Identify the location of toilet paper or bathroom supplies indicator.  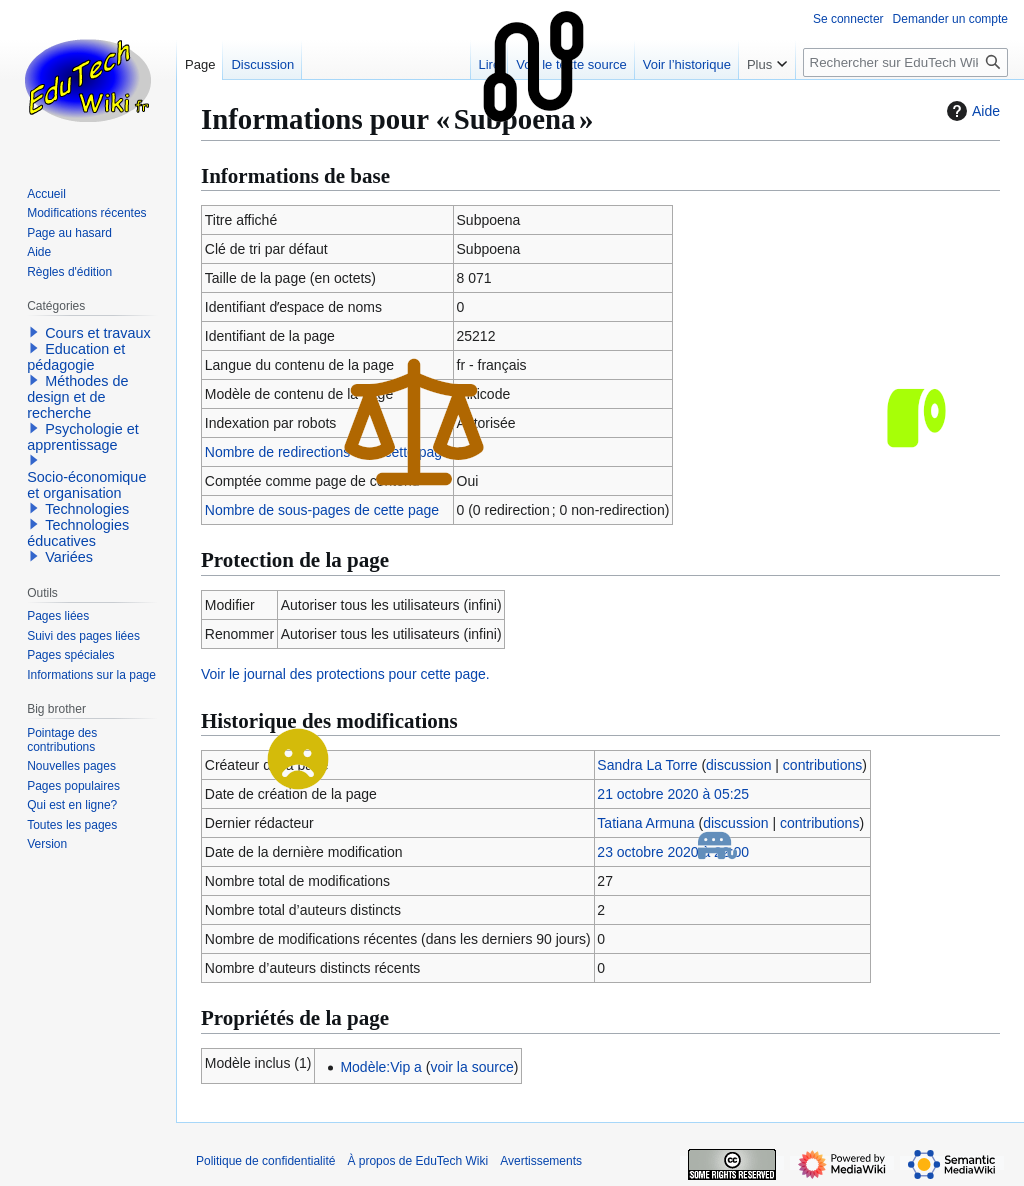
(916, 414).